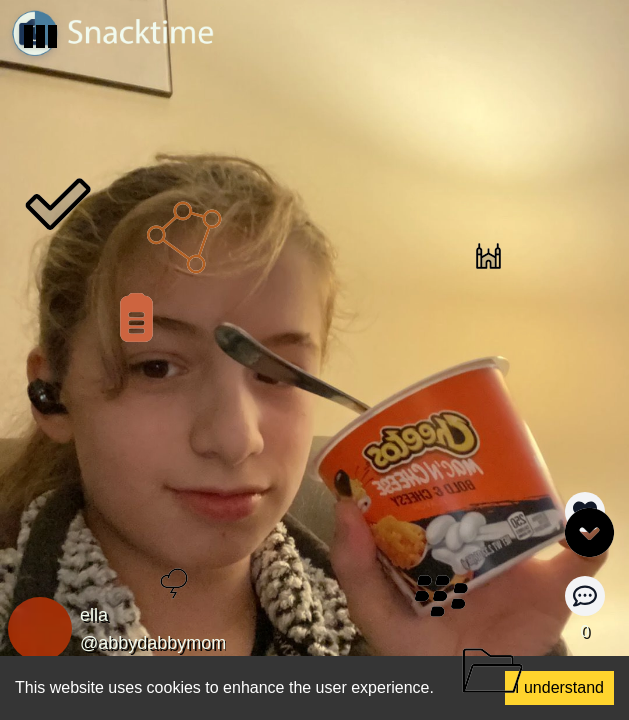 The image size is (629, 720). I want to click on confirm or submit an action, so click(57, 203).